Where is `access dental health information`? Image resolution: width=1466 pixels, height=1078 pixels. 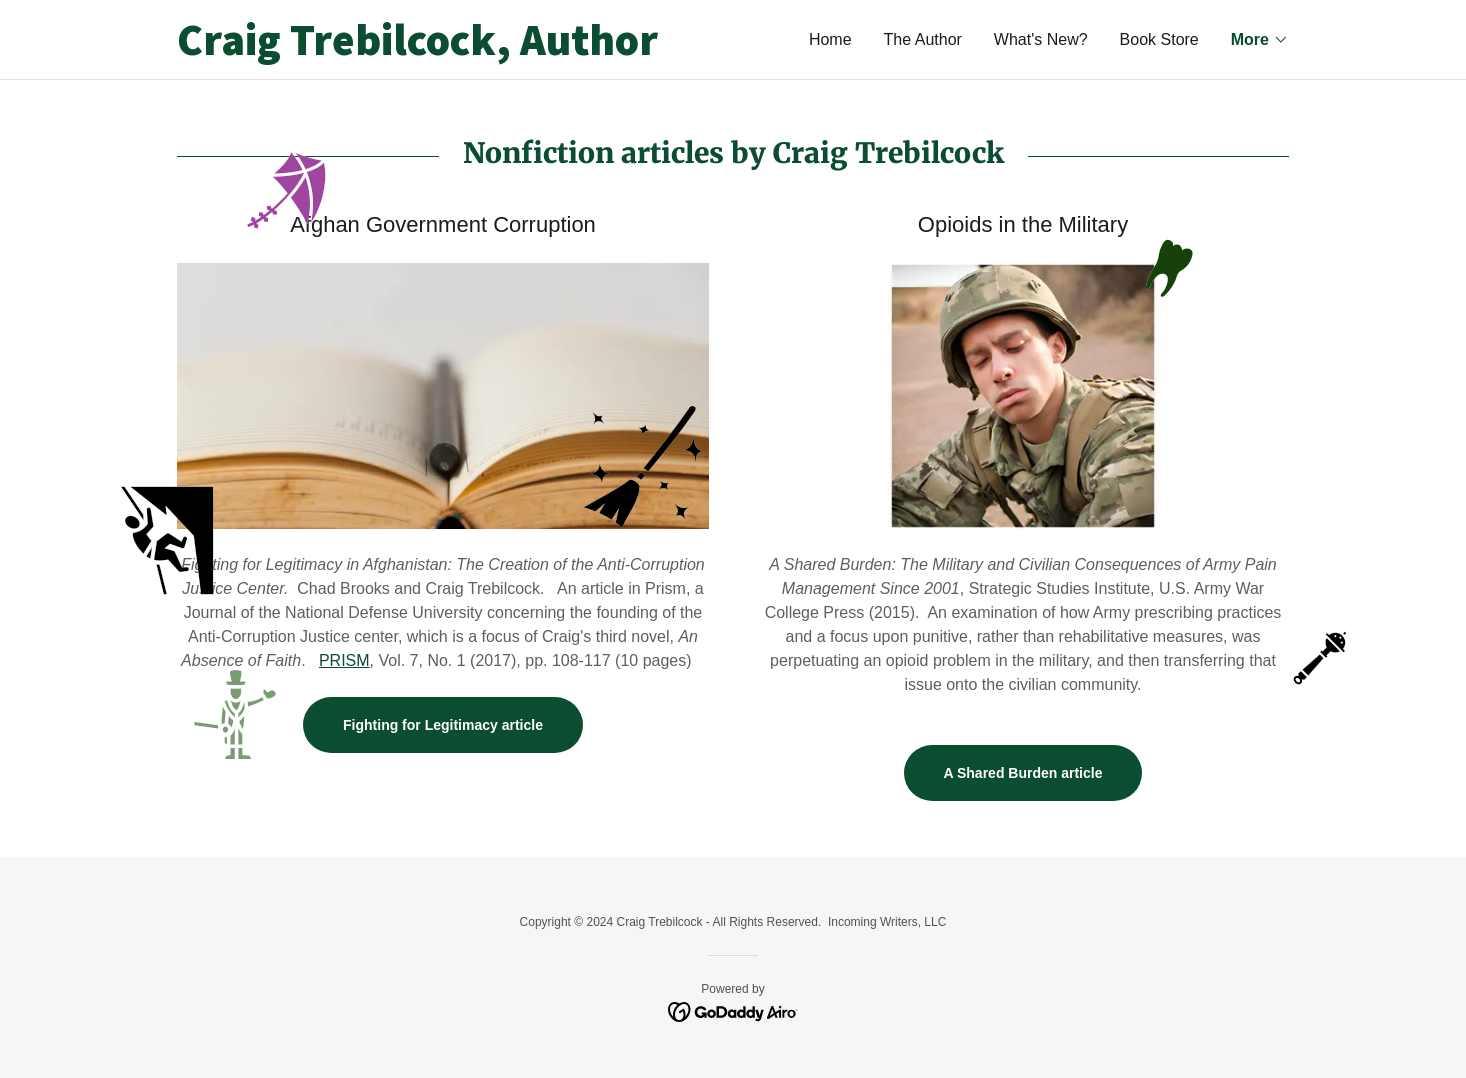 access dental health information is located at coordinates (1169, 268).